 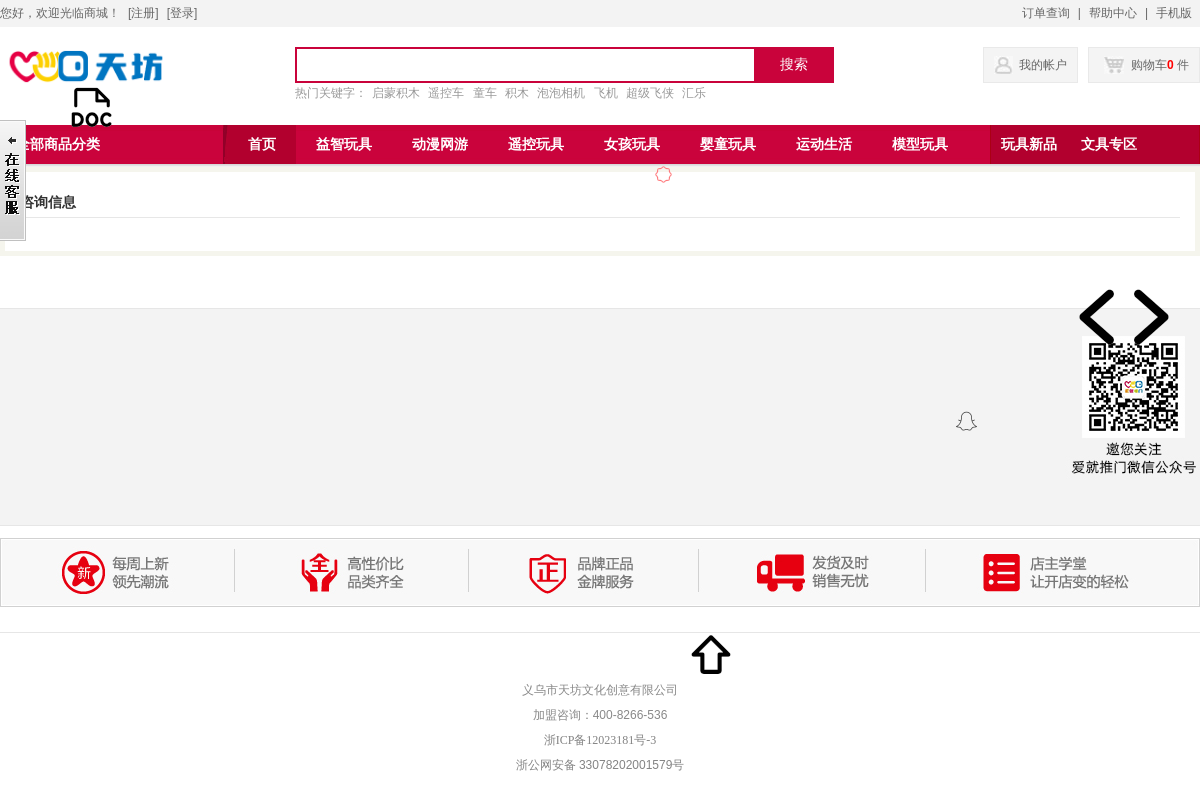 I want to click on view or edit source code, so click(x=1124, y=317).